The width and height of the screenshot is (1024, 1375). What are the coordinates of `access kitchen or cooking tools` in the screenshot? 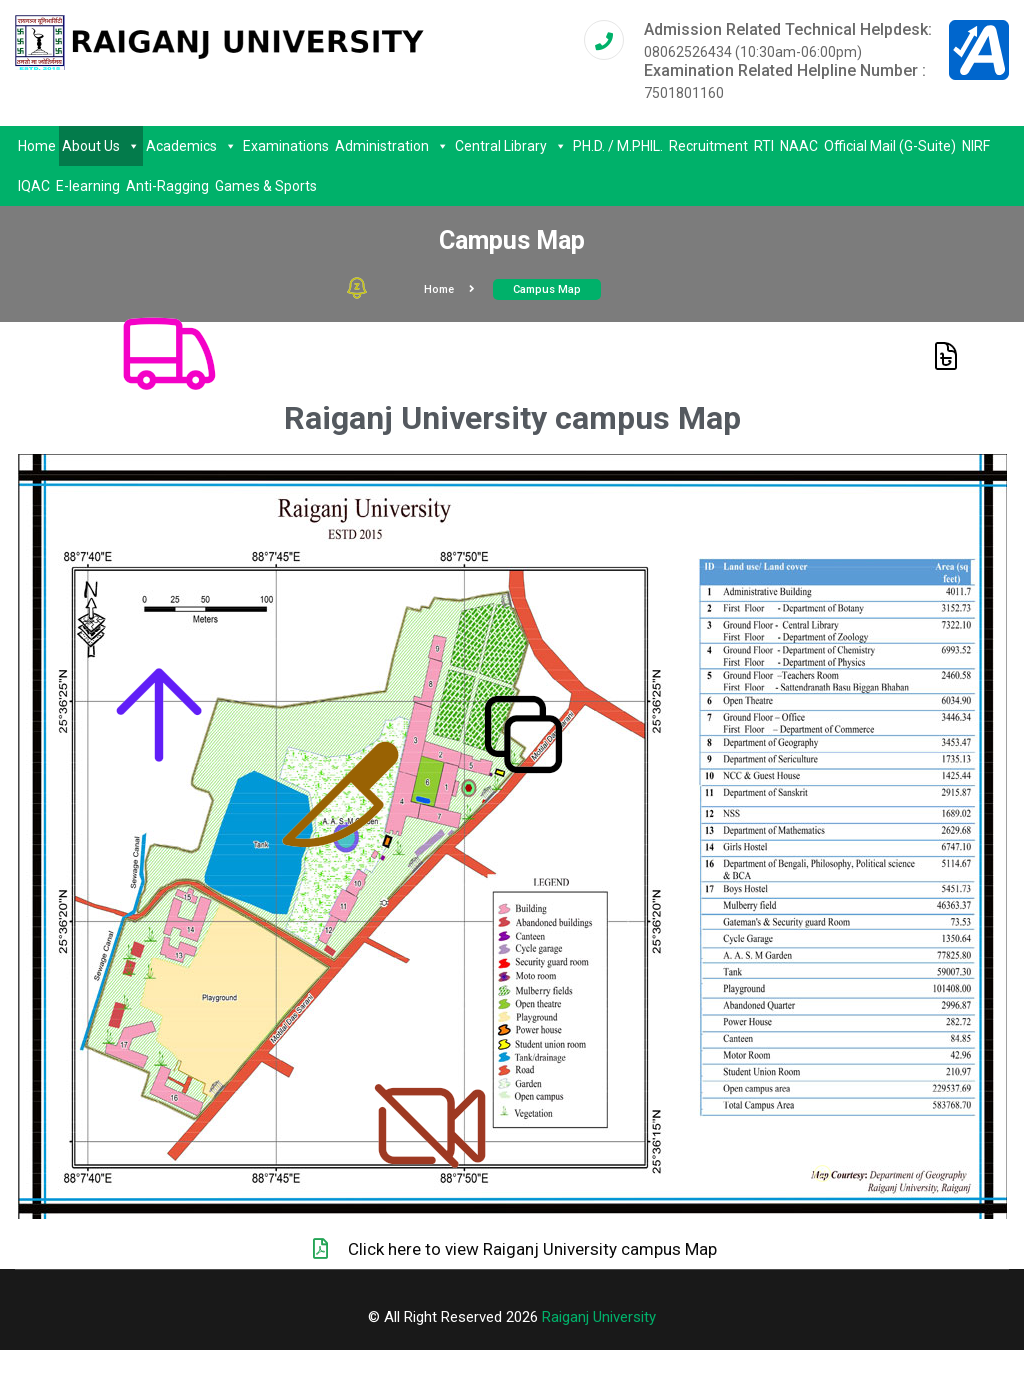 It's located at (341, 796).